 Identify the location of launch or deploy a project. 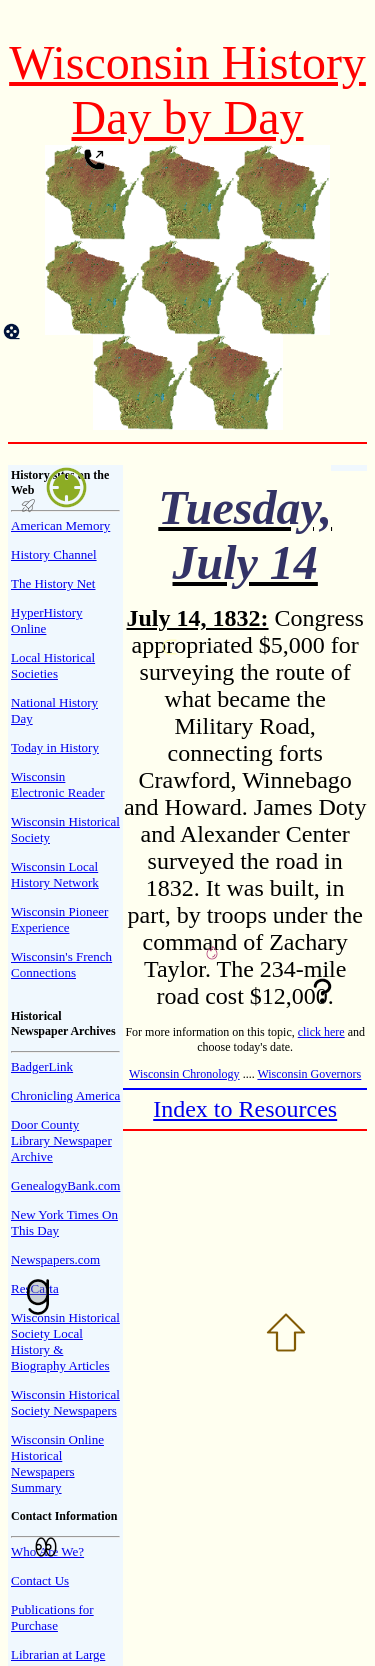
(28, 505).